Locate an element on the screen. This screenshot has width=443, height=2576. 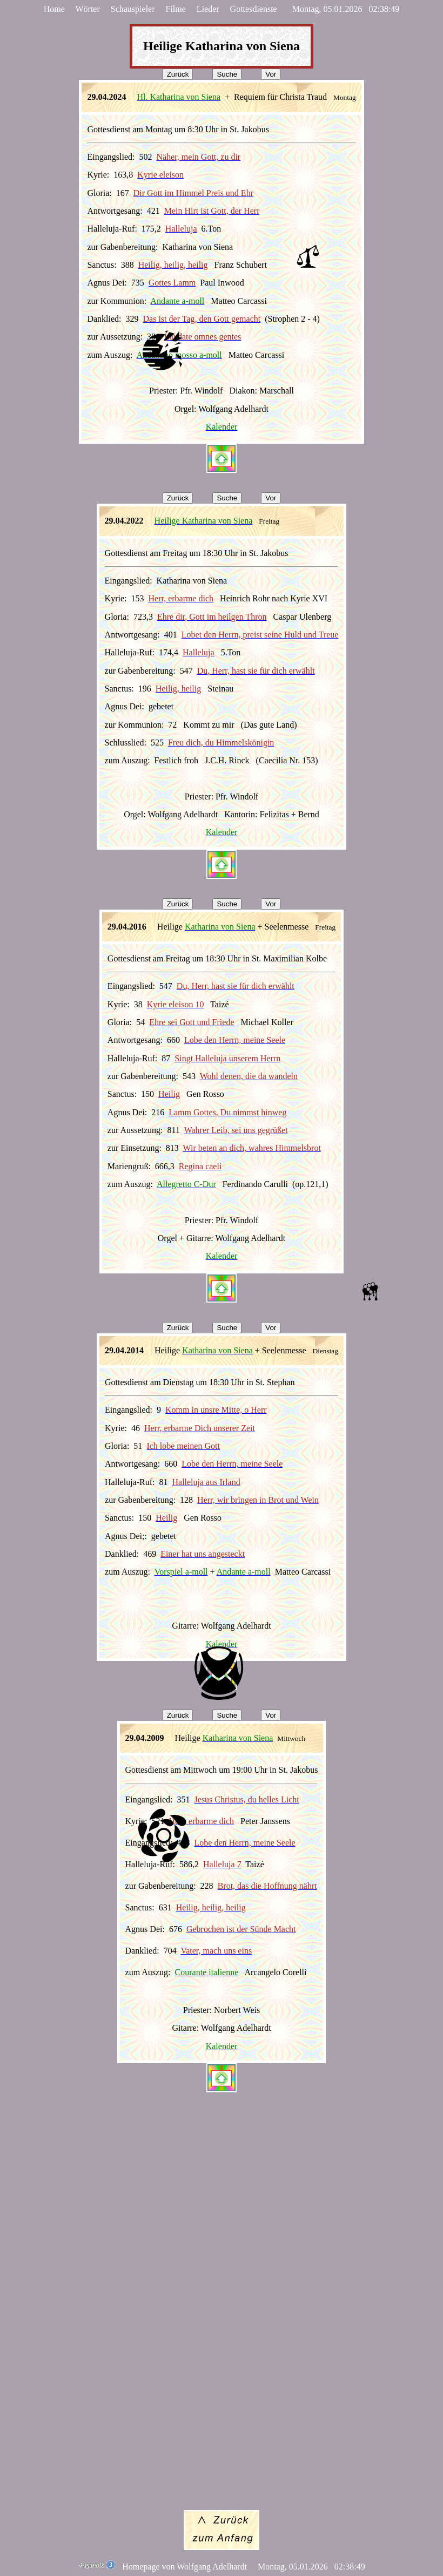
select chest armor or torso protection is located at coordinates (218, 1673).